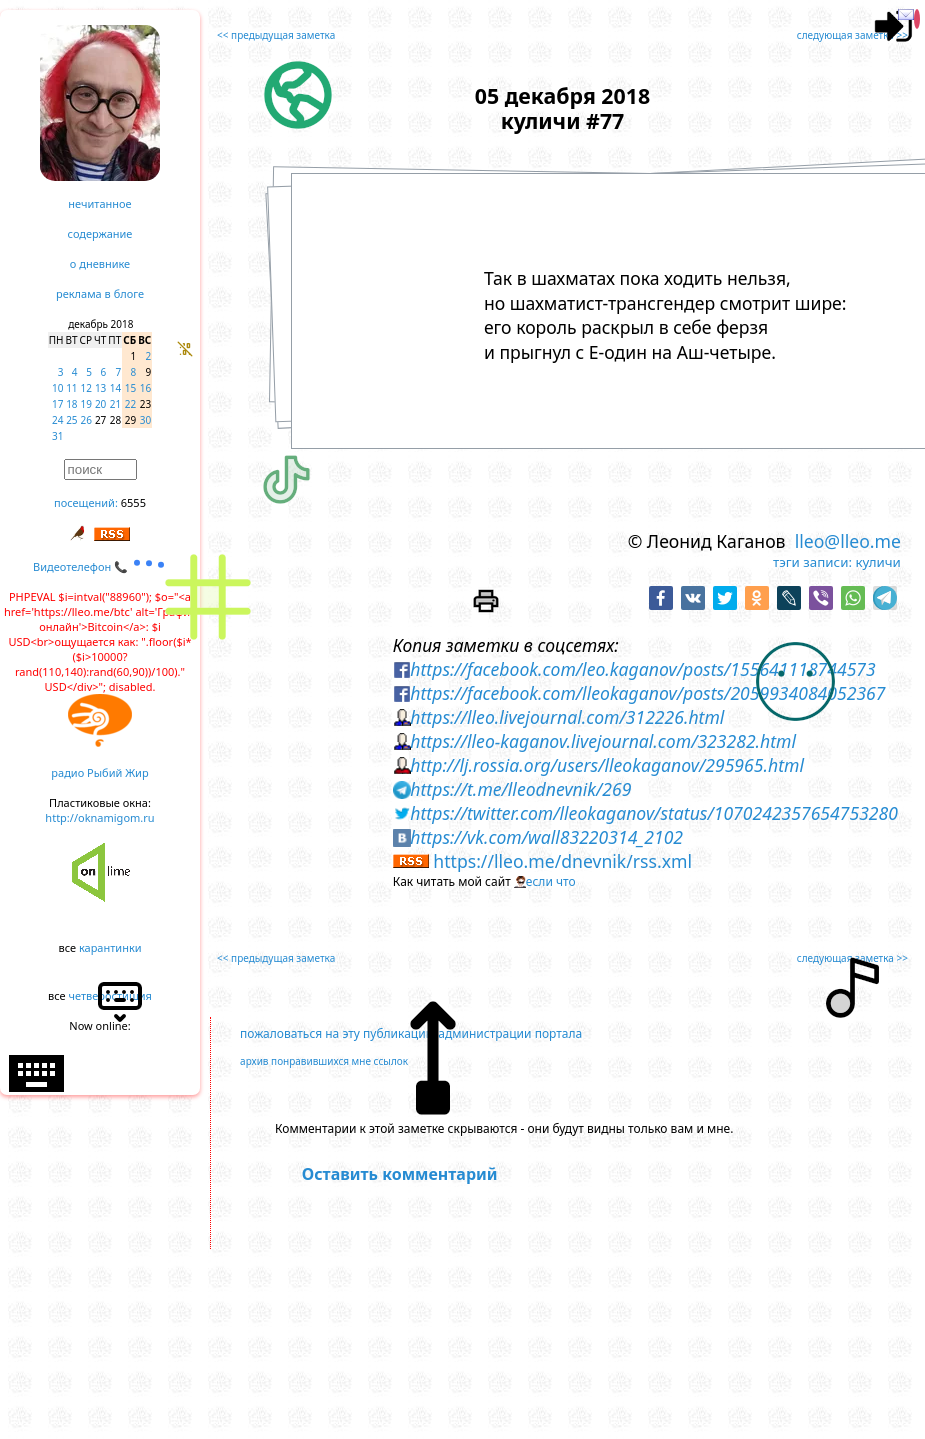  What do you see at coordinates (120, 1002) in the screenshot?
I see `show on-screen keyboard` at bounding box center [120, 1002].